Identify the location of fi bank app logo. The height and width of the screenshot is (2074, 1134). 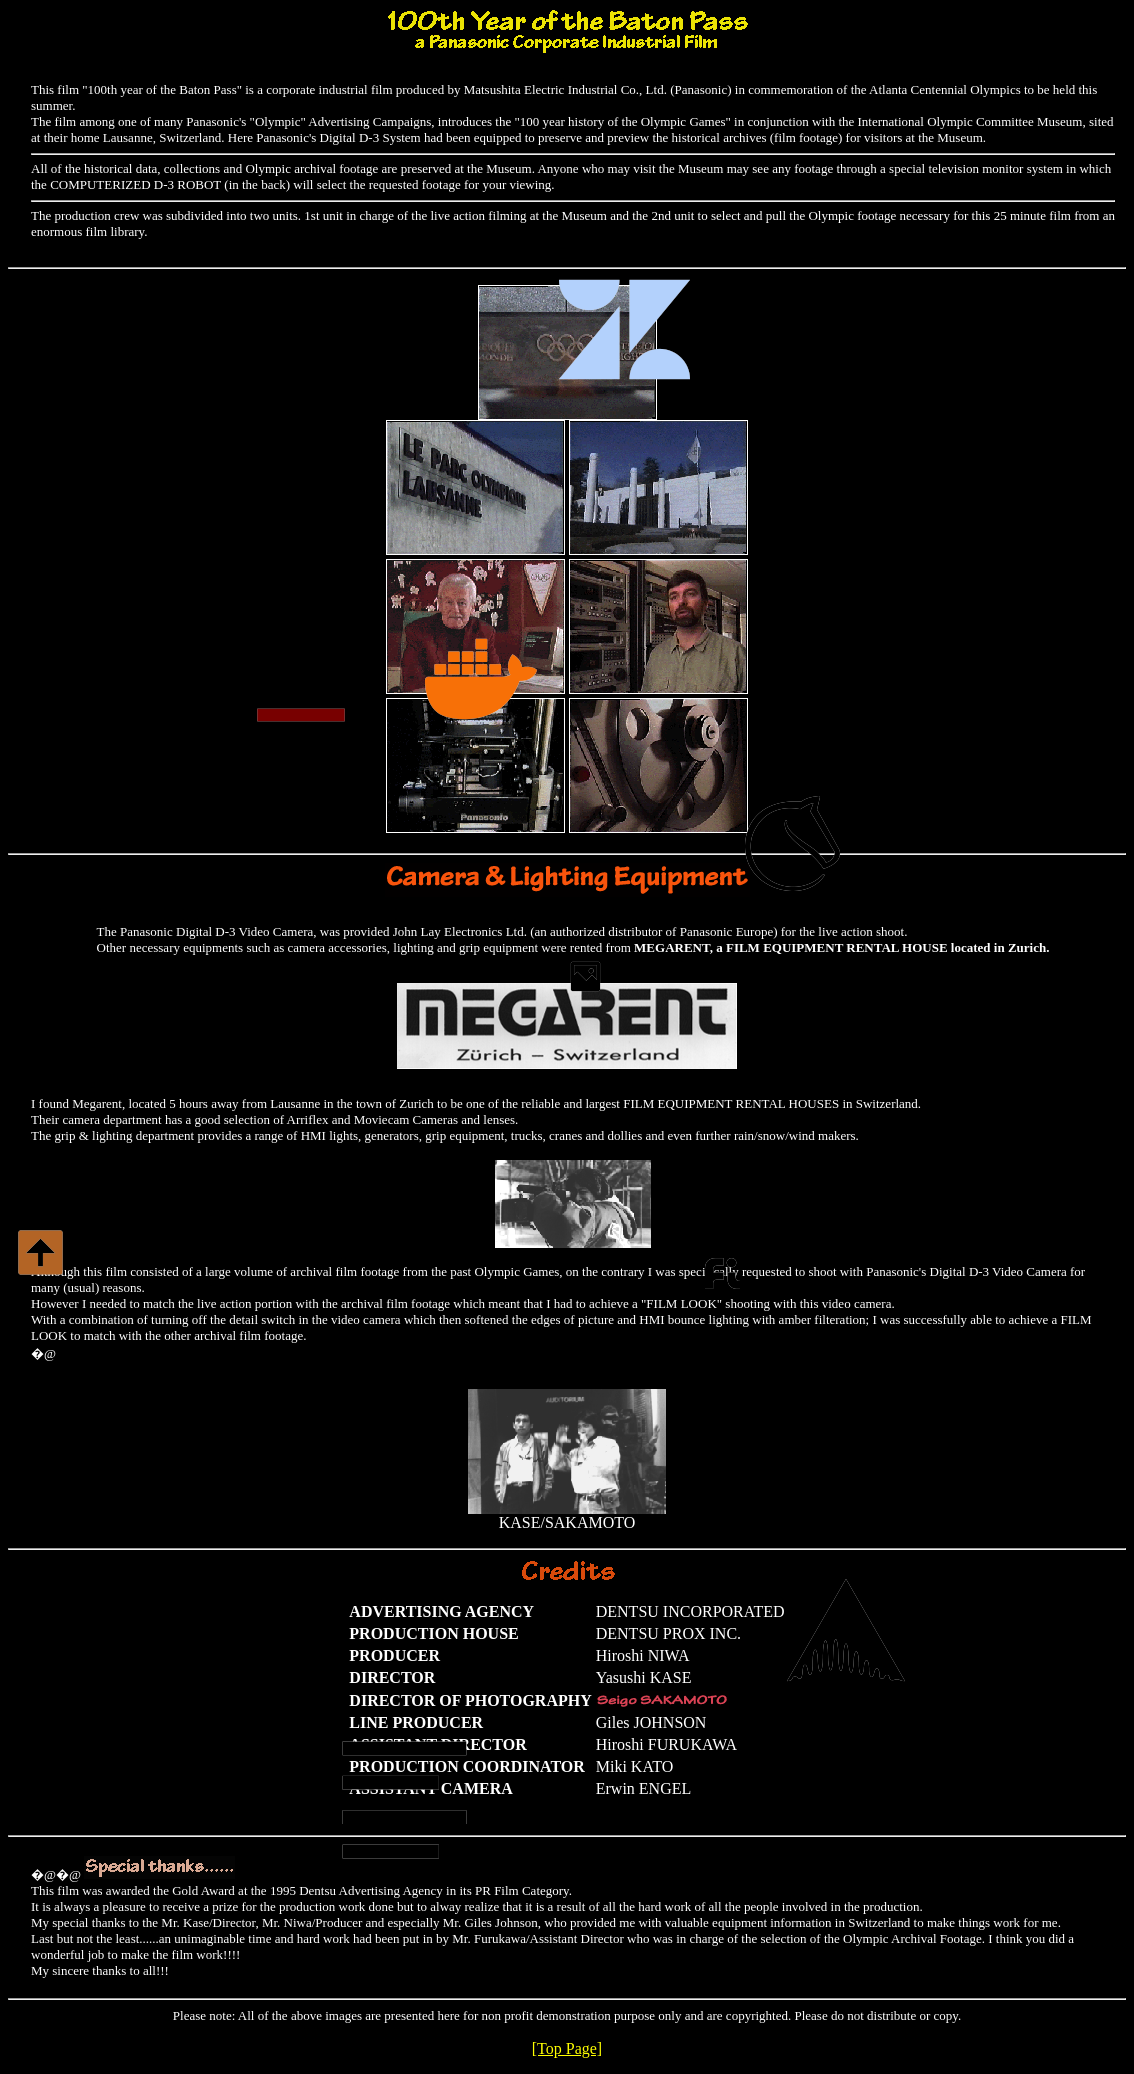
(722, 1273).